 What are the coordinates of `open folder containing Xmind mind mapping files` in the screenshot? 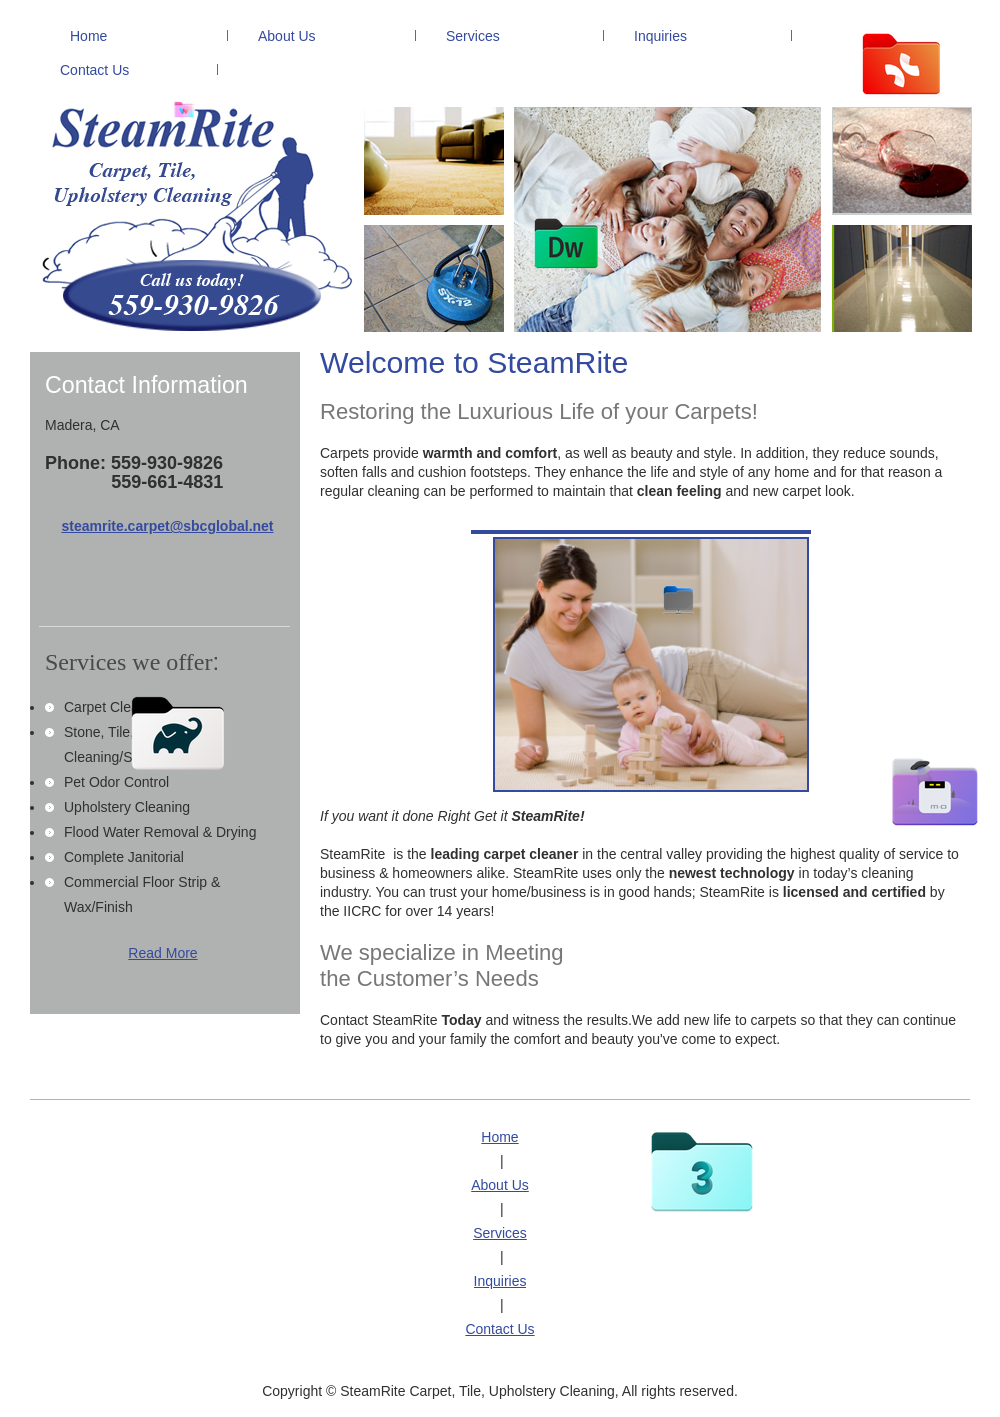 It's located at (901, 66).